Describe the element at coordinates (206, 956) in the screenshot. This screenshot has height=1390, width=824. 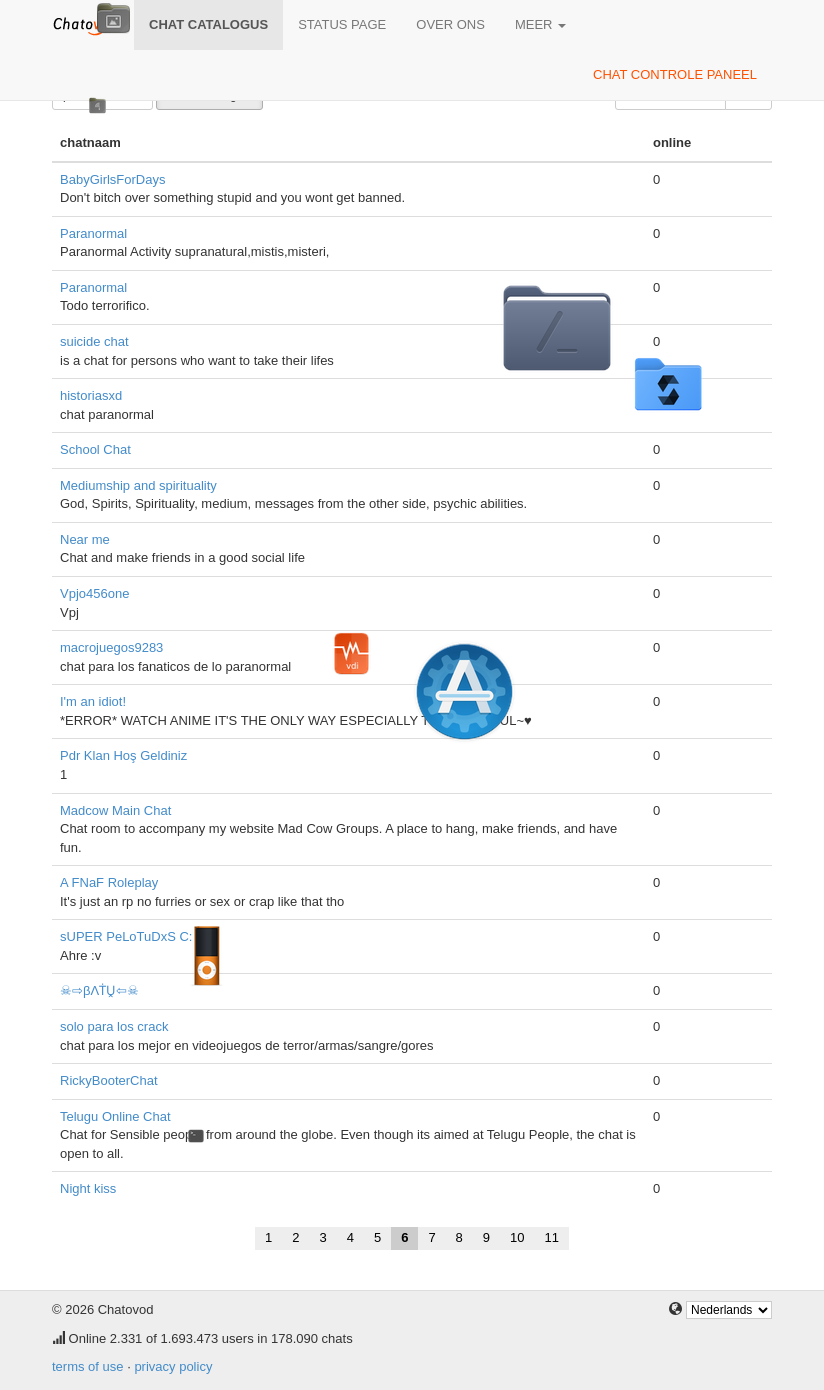
I see `sync music to ipod nano device` at that location.